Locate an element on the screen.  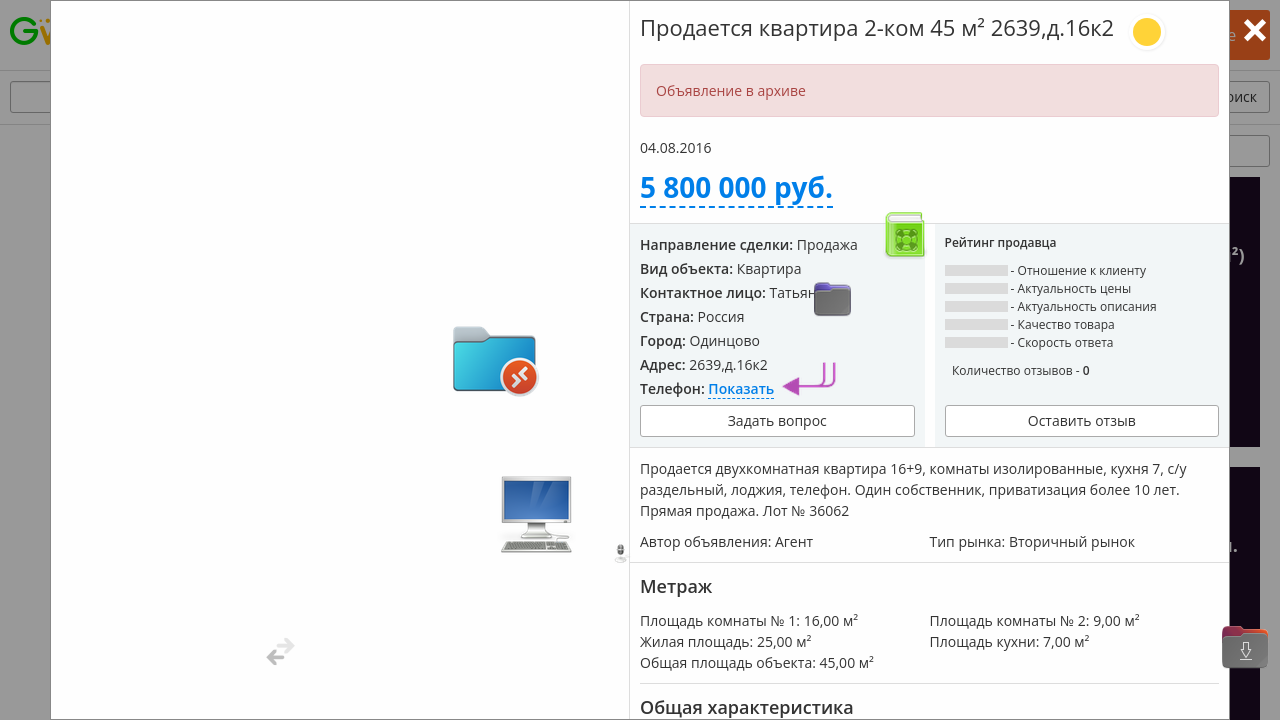
indicates network data being received is located at coordinates (280, 651).